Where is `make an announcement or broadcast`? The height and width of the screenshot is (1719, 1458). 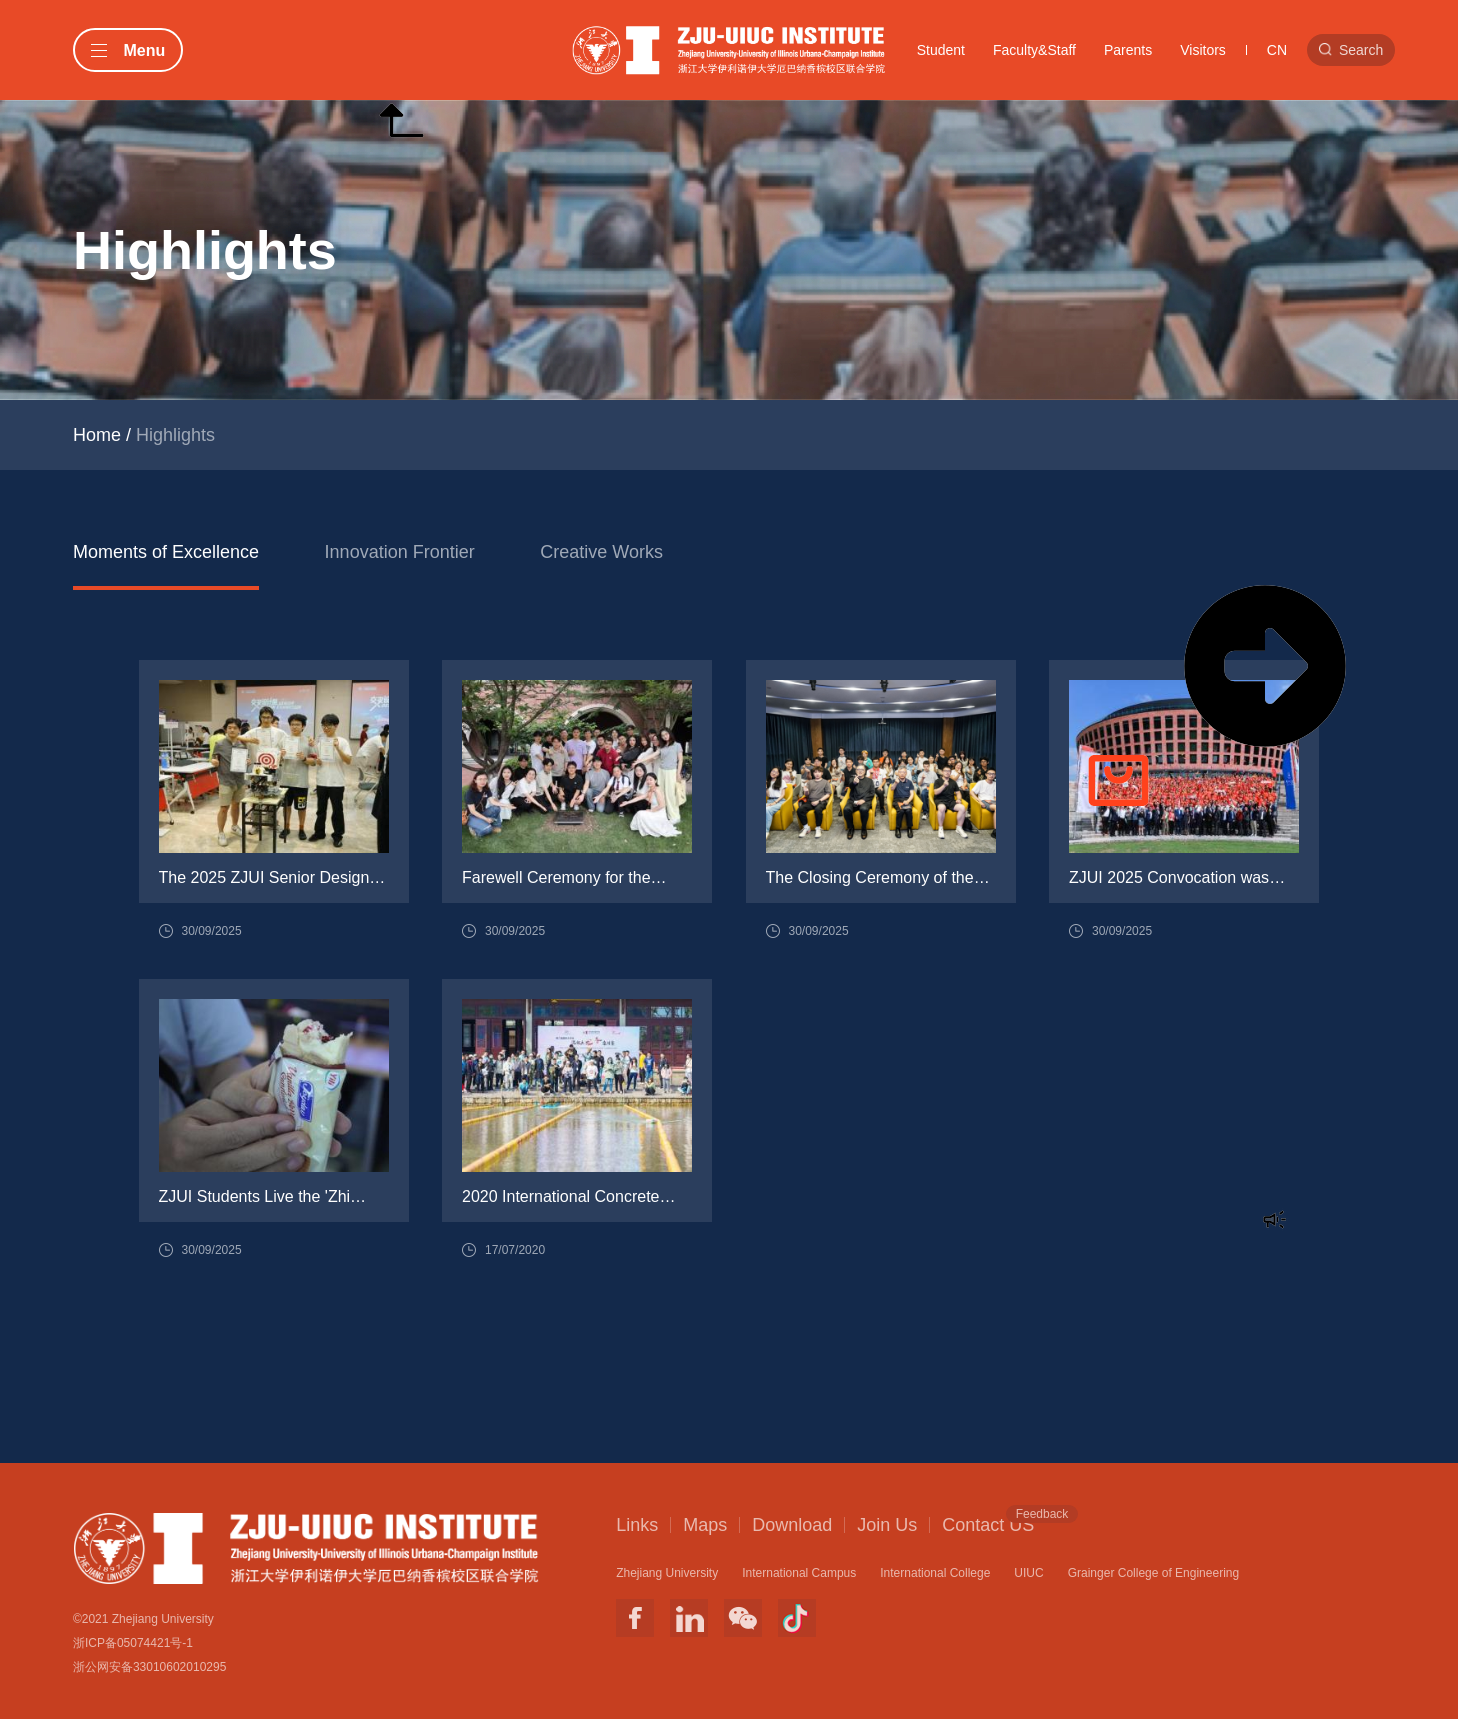 make an announcement or broadcast is located at coordinates (1274, 1219).